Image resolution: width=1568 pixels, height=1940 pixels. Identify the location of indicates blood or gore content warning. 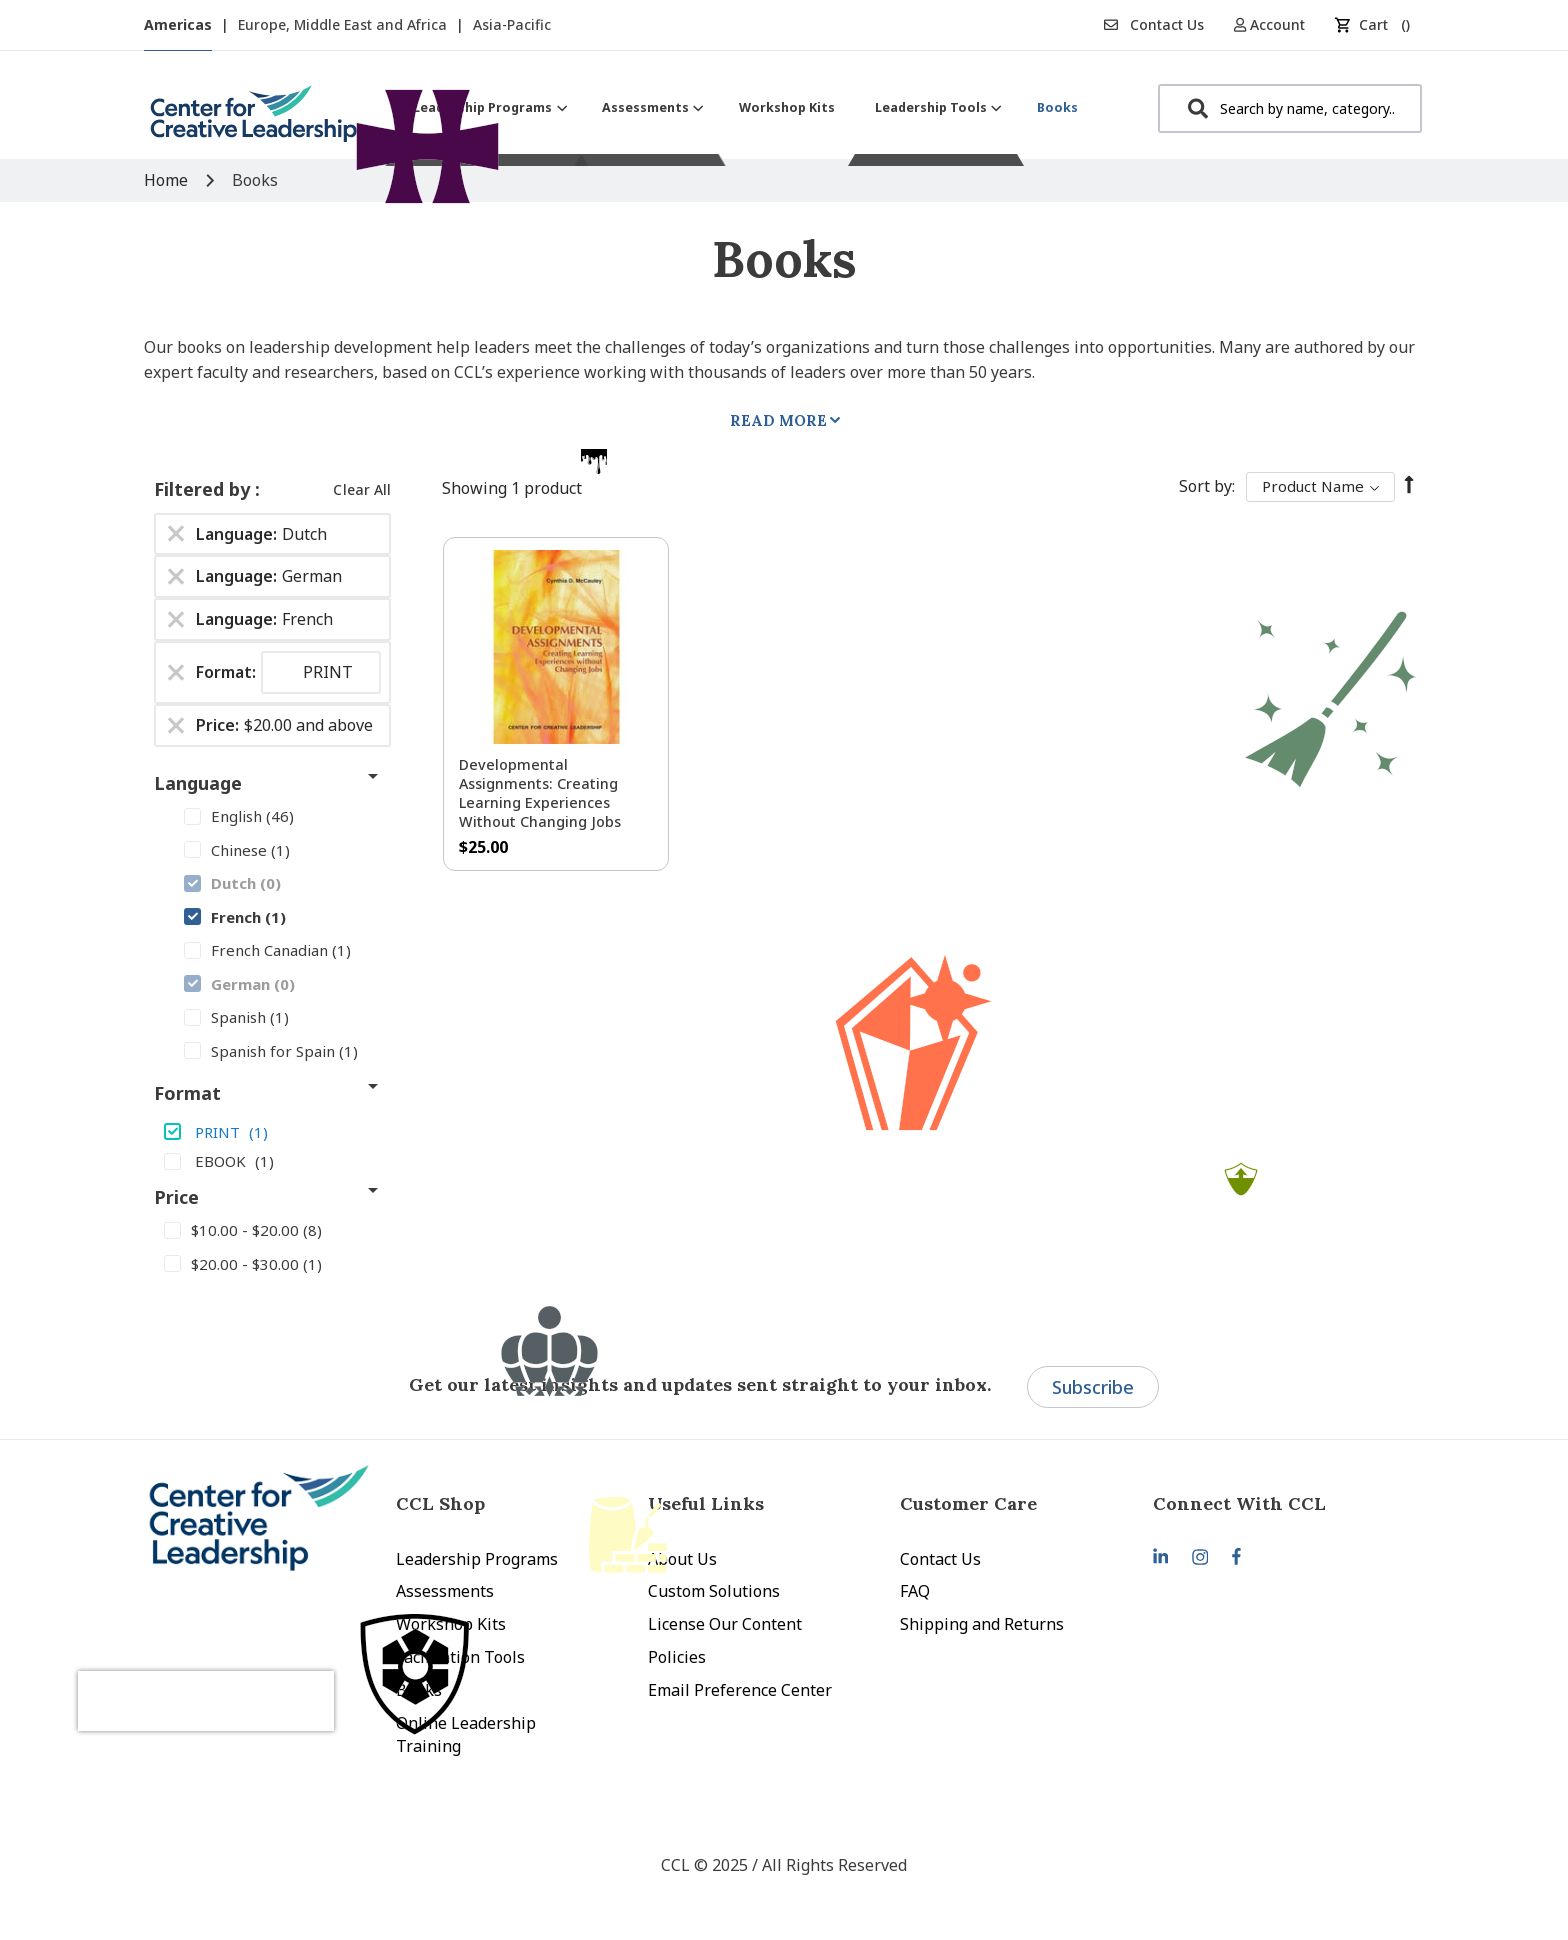
(594, 462).